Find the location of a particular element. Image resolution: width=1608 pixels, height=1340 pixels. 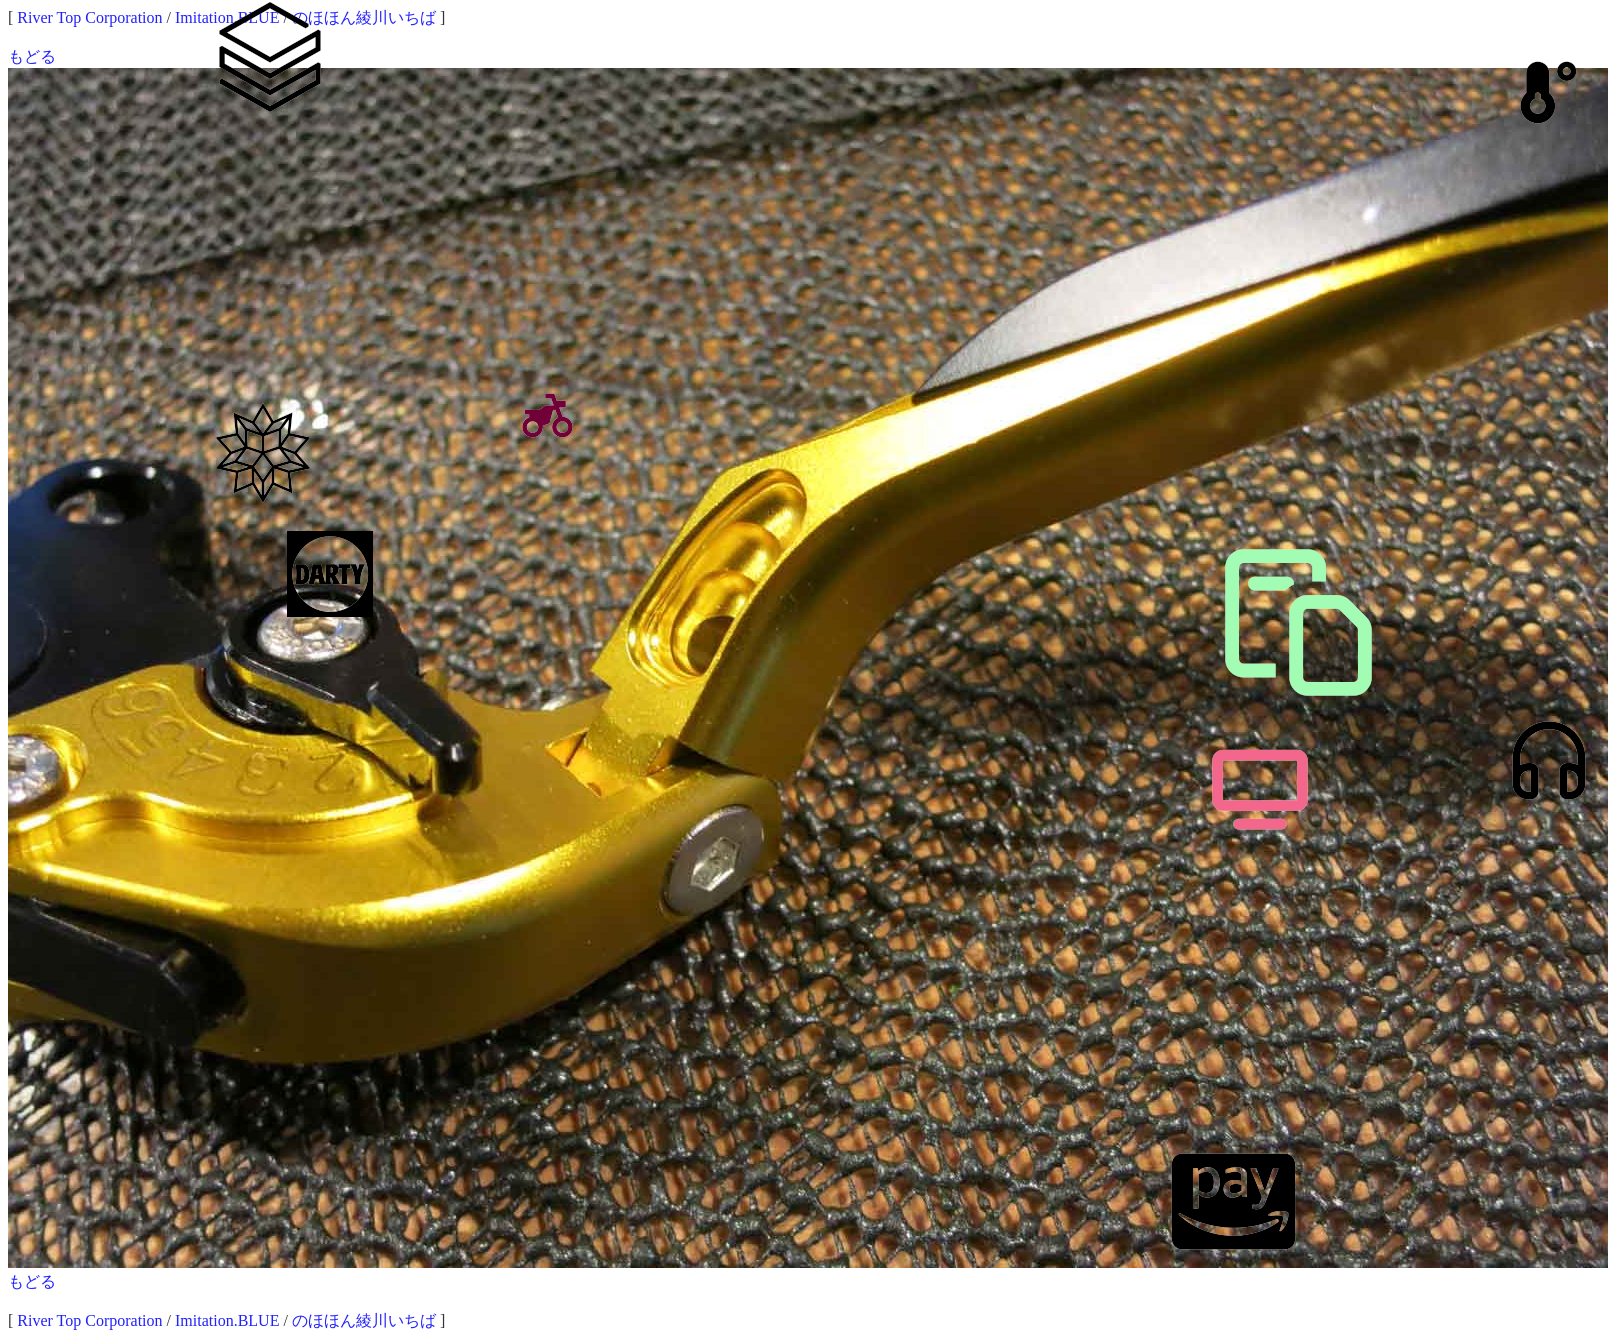

Darty retail store app or website is located at coordinates (330, 574).